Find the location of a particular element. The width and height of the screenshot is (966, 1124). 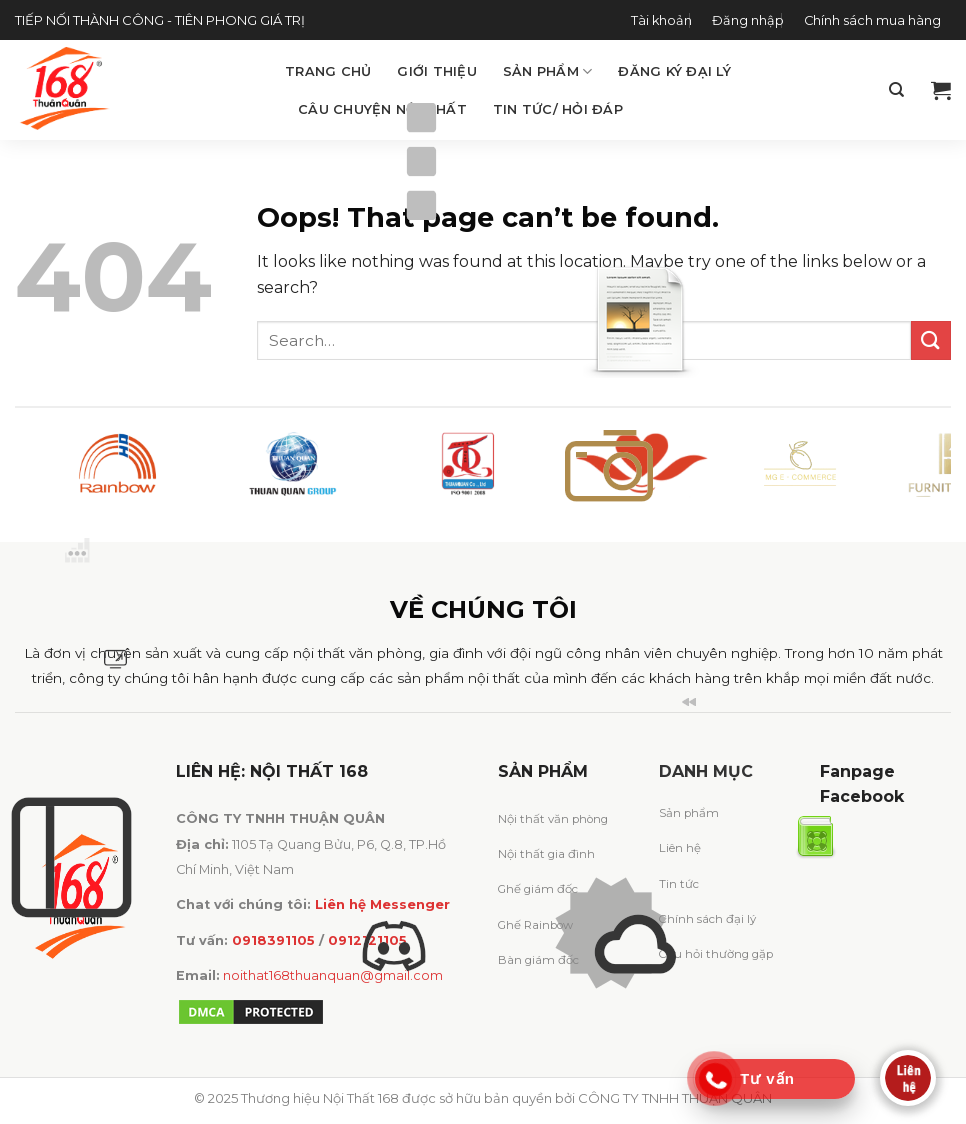

open a document file is located at coordinates (642, 319).